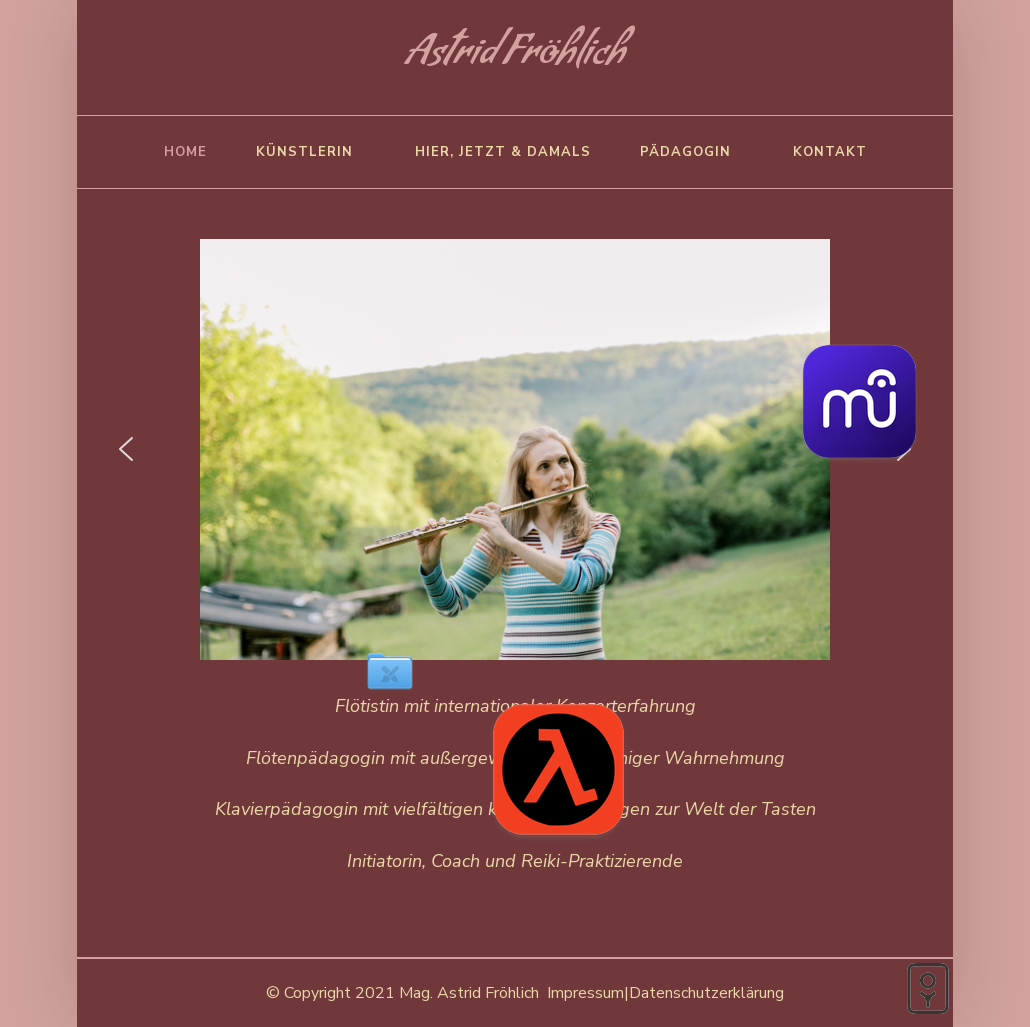 Image resolution: width=1030 pixels, height=1027 pixels. I want to click on open MuseScore music notation app, so click(859, 401).